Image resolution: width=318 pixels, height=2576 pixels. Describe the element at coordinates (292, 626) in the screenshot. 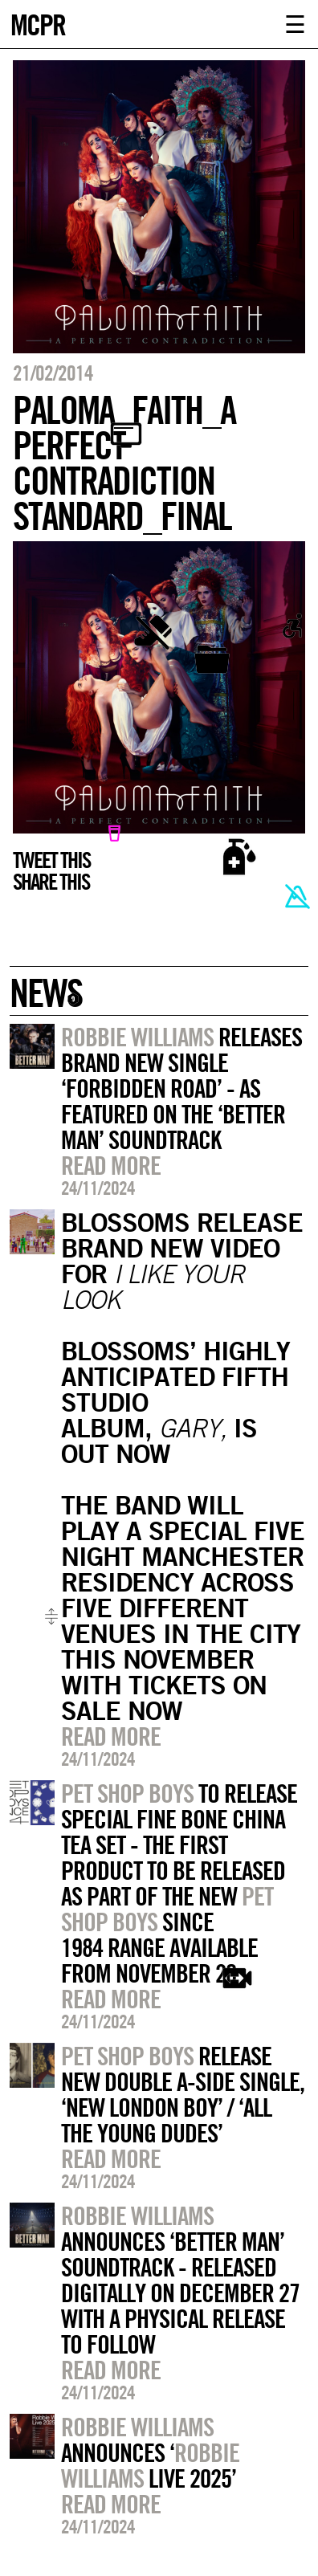

I see `indicates wheelchair accessibility available` at that location.